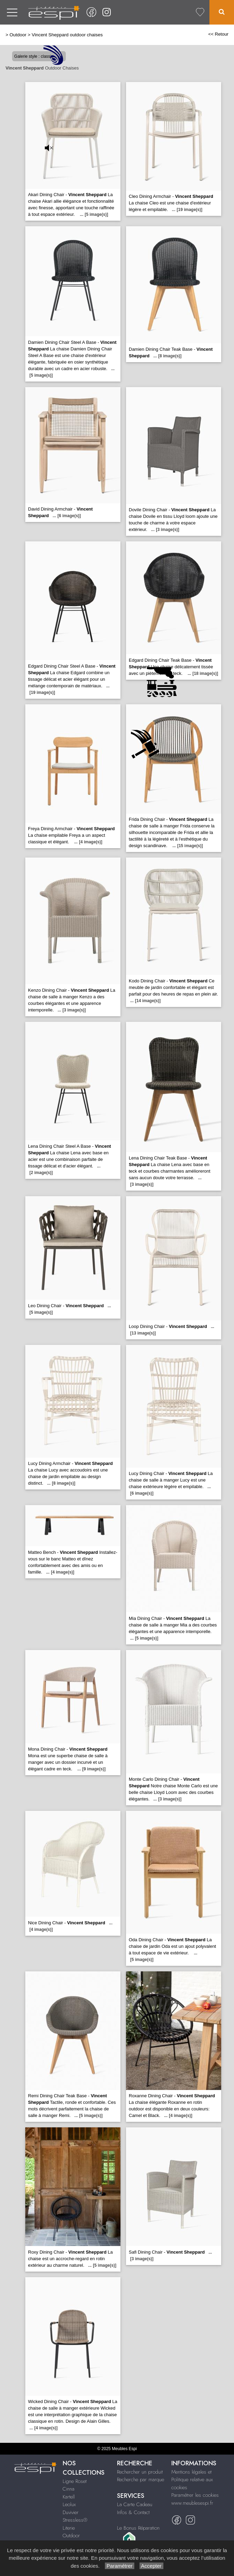  I want to click on indicates loading or processing in progress, so click(53, 55).